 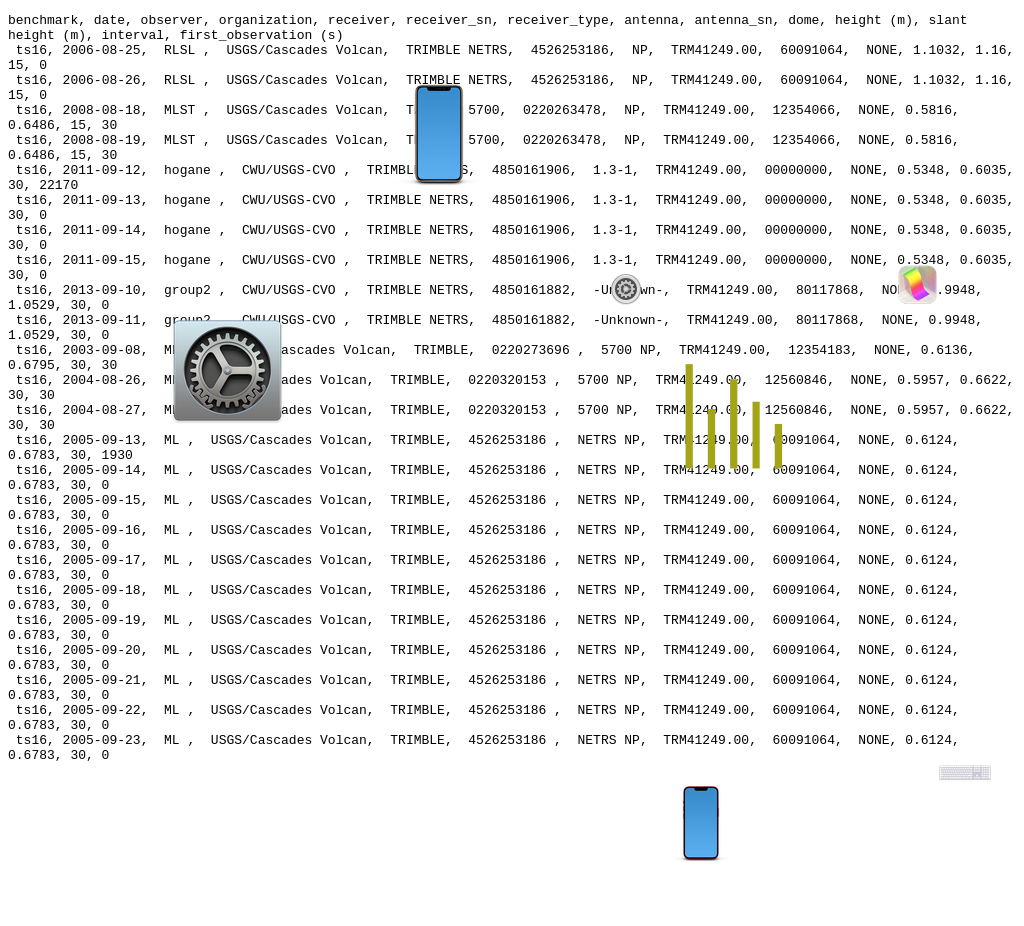 I want to click on indicates a connected iPhone device, so click(x=439, y=135).